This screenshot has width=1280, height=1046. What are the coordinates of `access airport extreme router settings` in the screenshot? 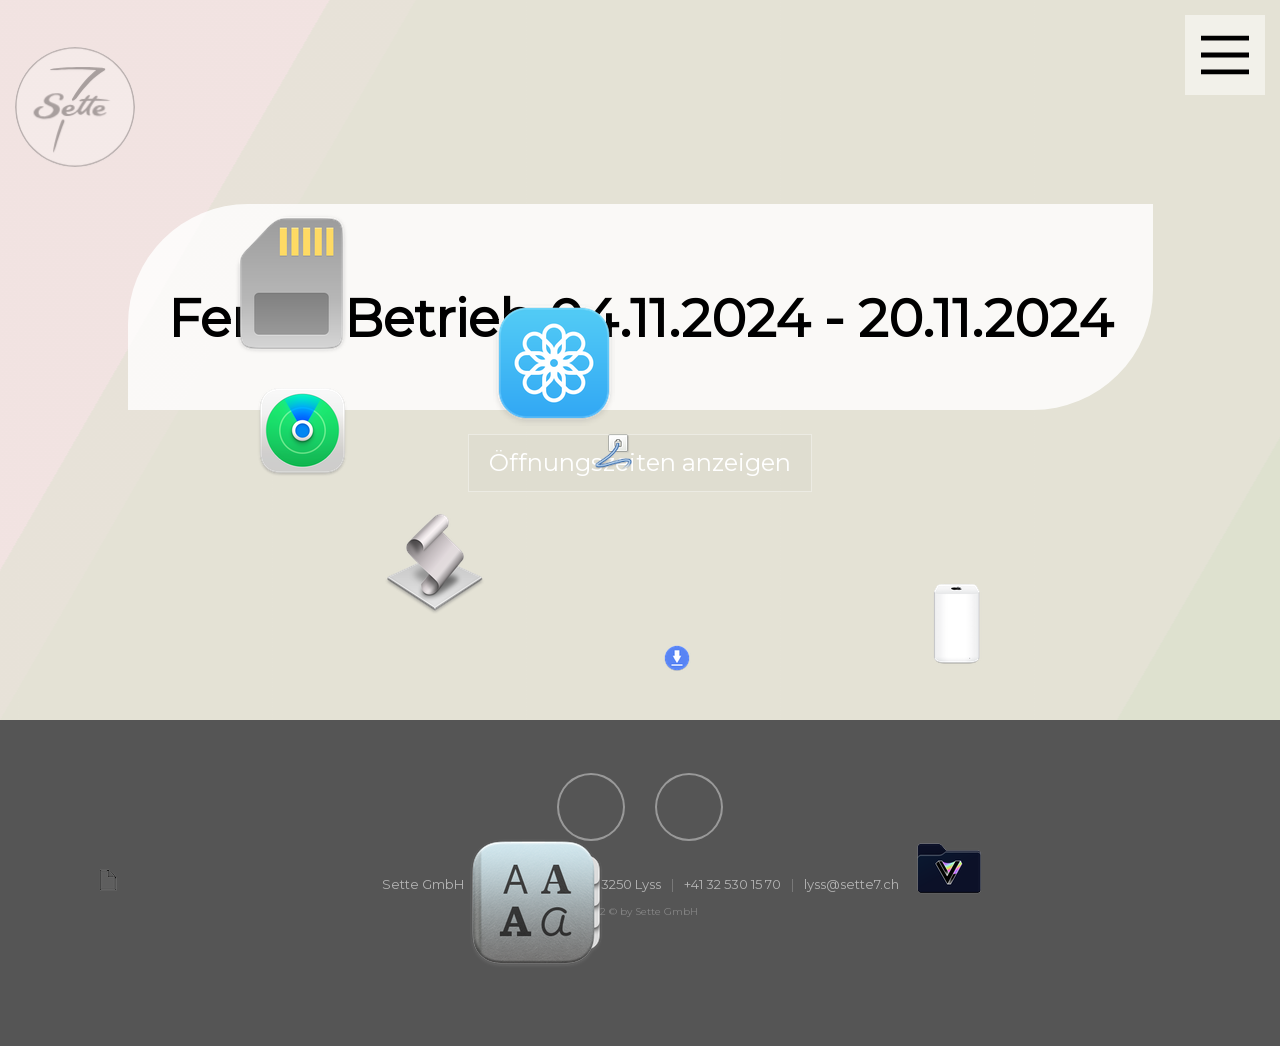 It's located at (957, 622).